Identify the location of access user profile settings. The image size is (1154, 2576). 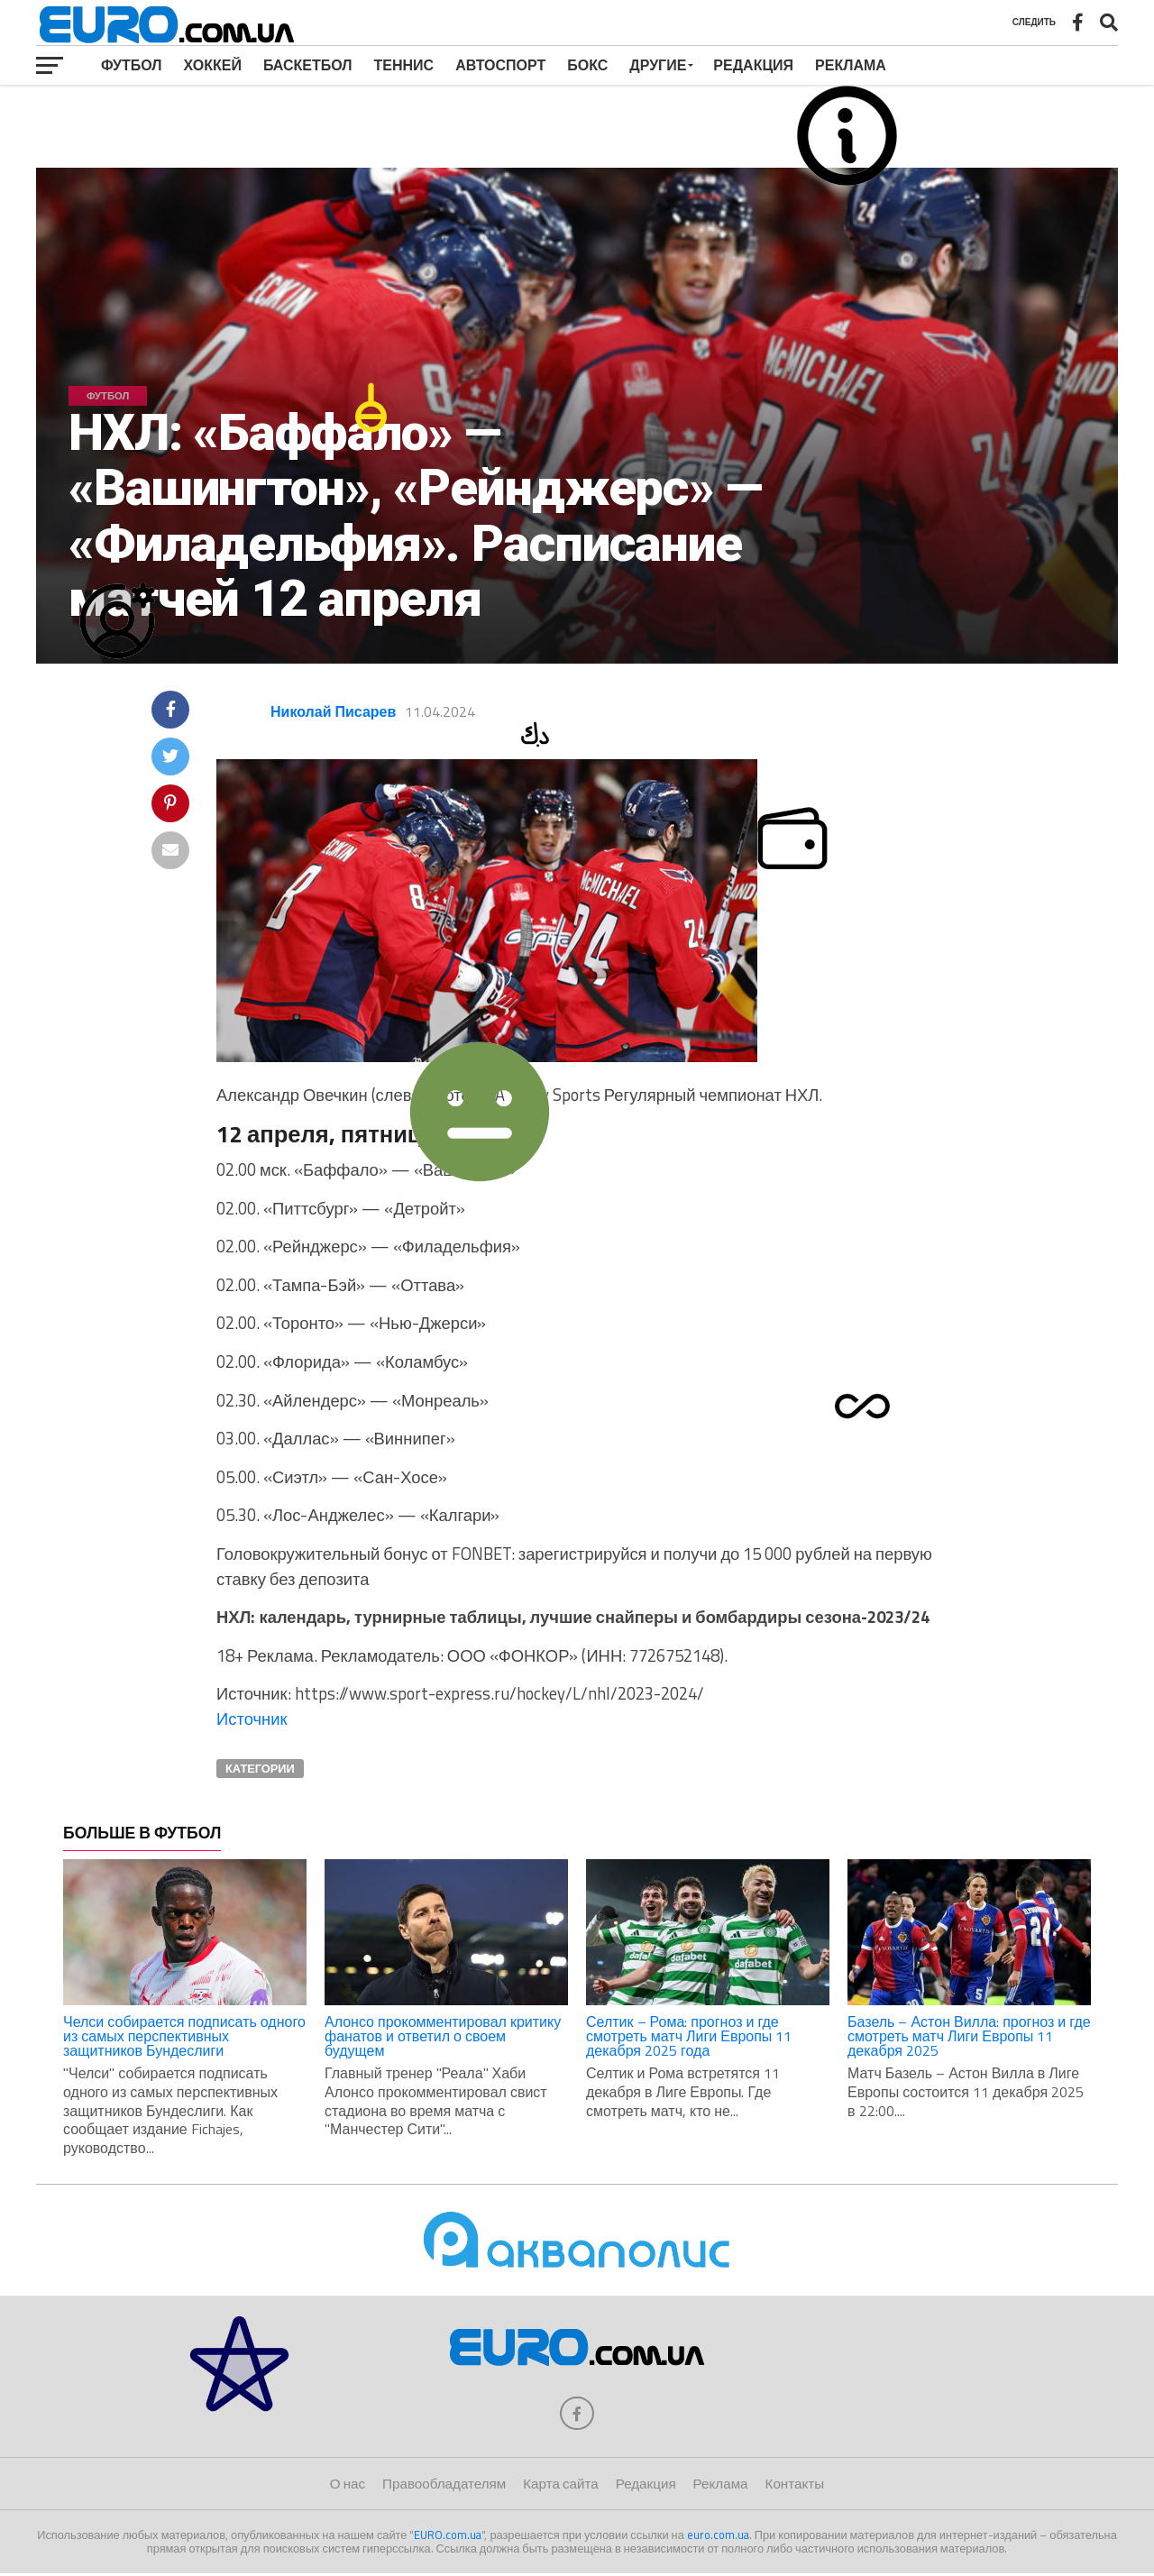
(117, 621).